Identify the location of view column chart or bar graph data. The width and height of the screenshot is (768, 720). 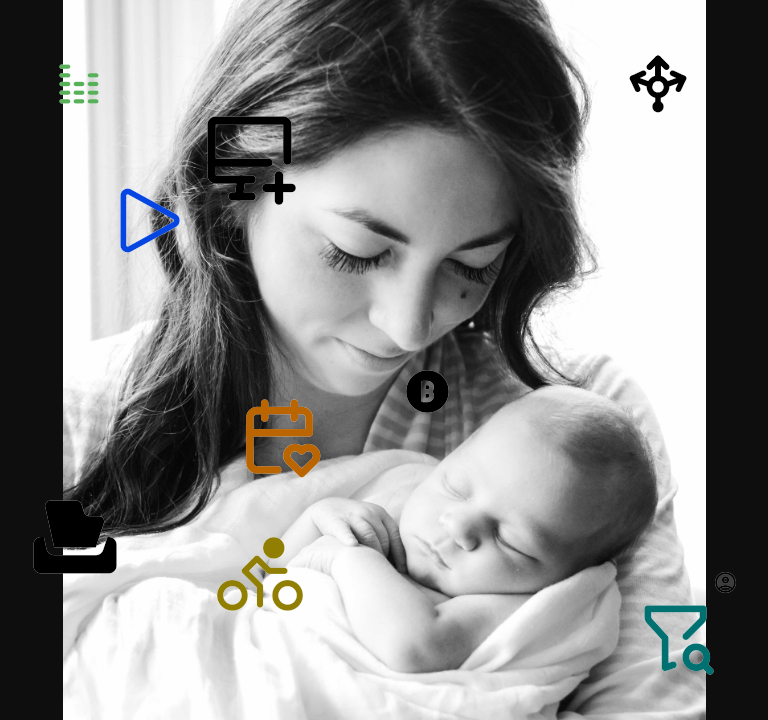
(79, 84).